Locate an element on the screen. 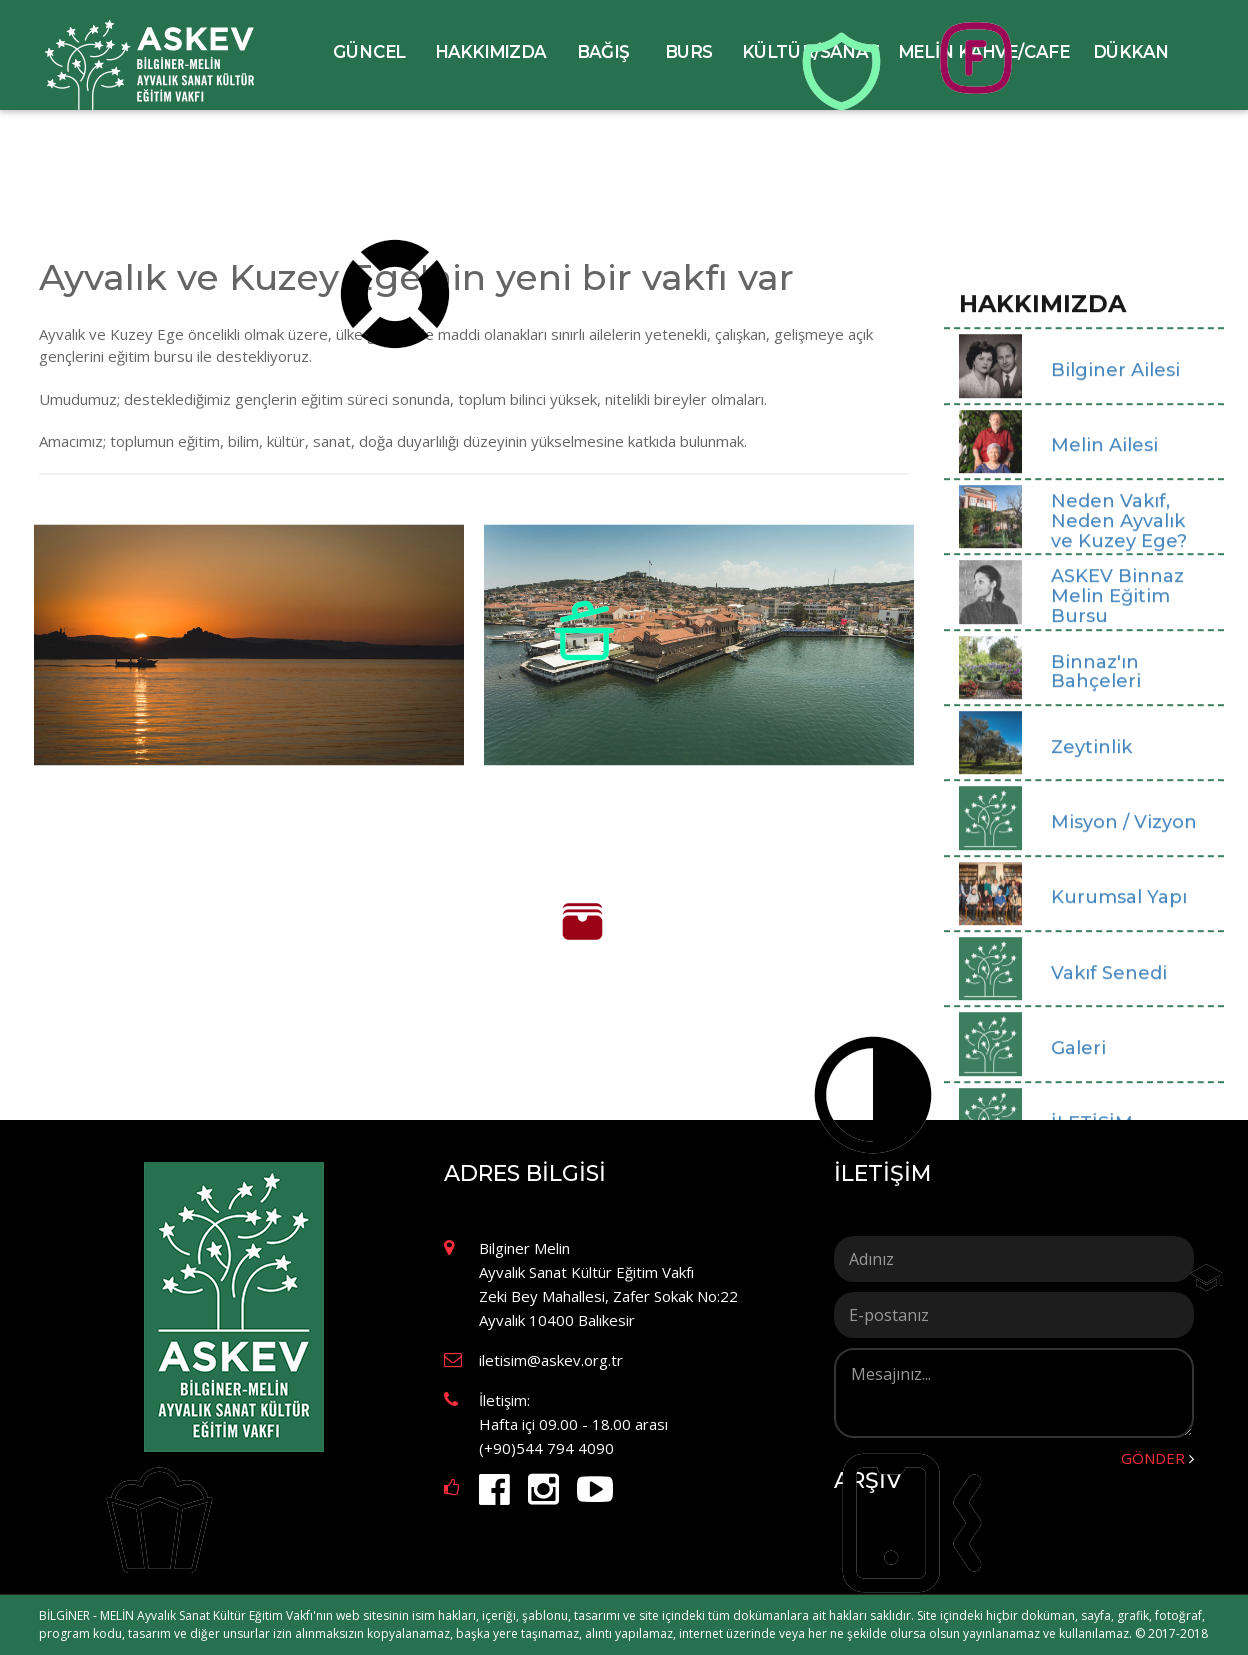  open Facebook app or link is located at coordinates (976, 58).